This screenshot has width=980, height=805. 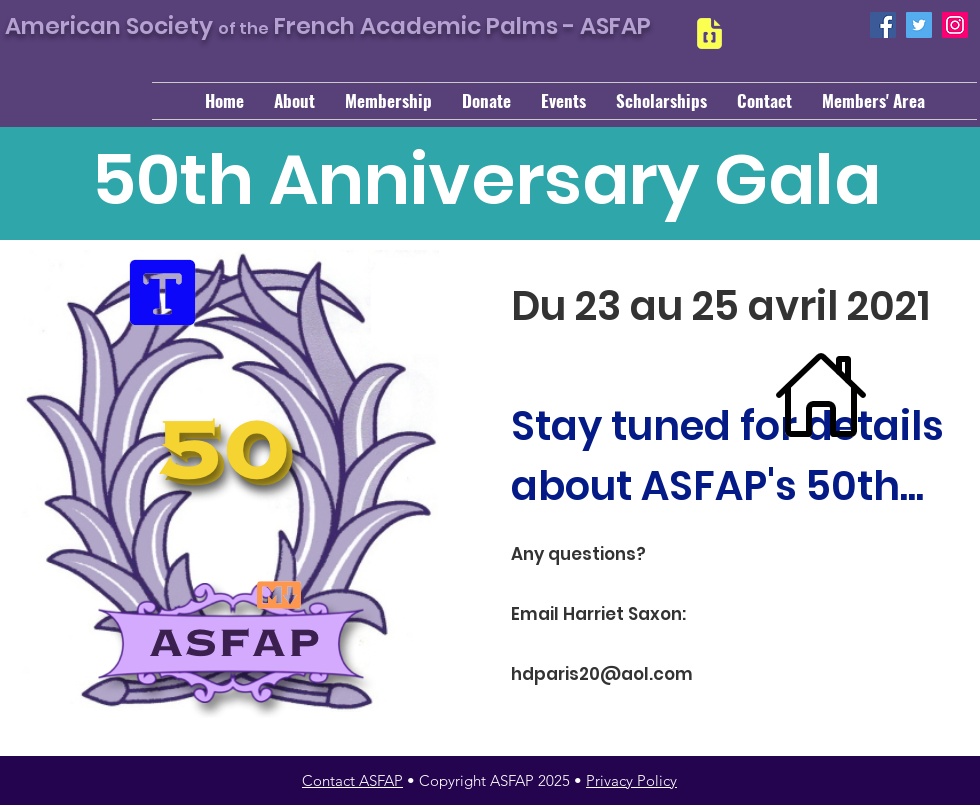 What do you see at coordinates (279, 595) in the screenshot?
I see `format text using markdown` at bounding box center [279, 595].